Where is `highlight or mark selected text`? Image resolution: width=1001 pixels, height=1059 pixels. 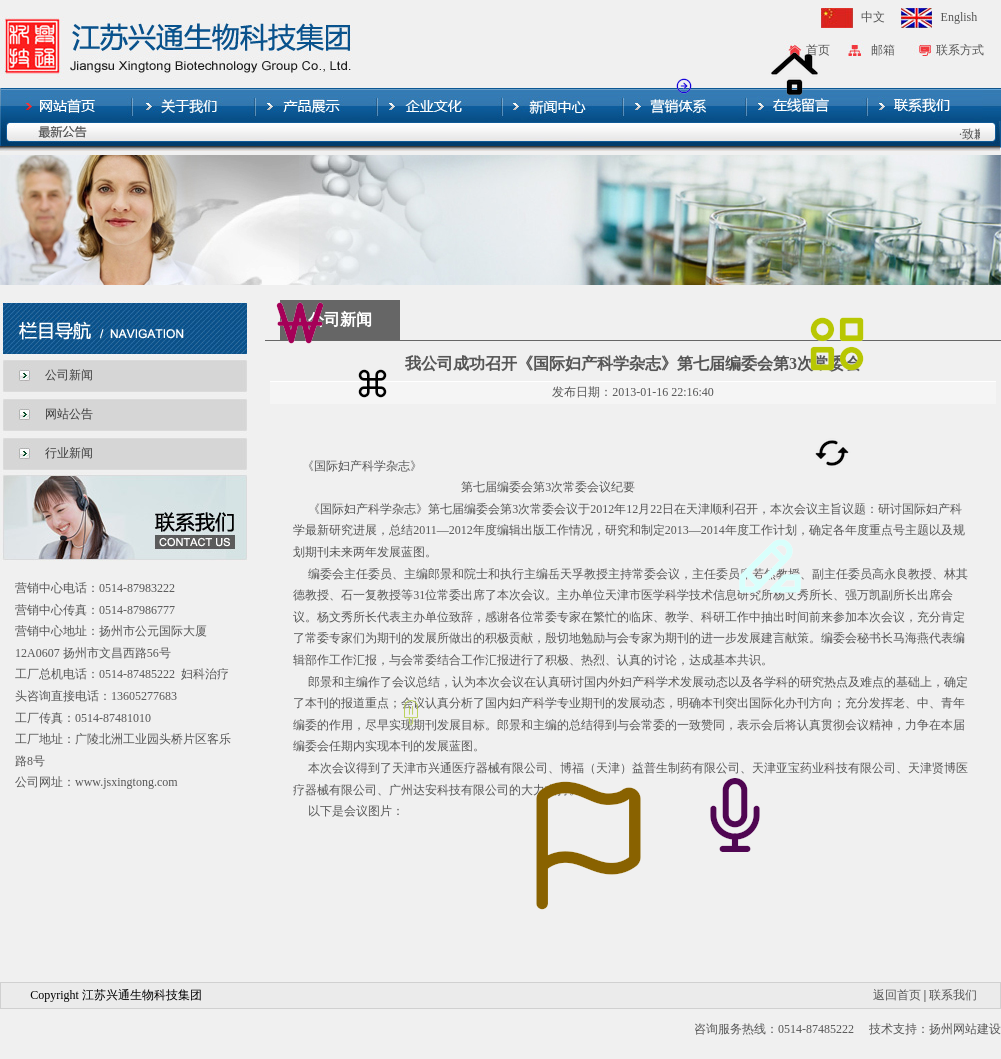 highlight or mark selected text is located at coordinates (770, 568).